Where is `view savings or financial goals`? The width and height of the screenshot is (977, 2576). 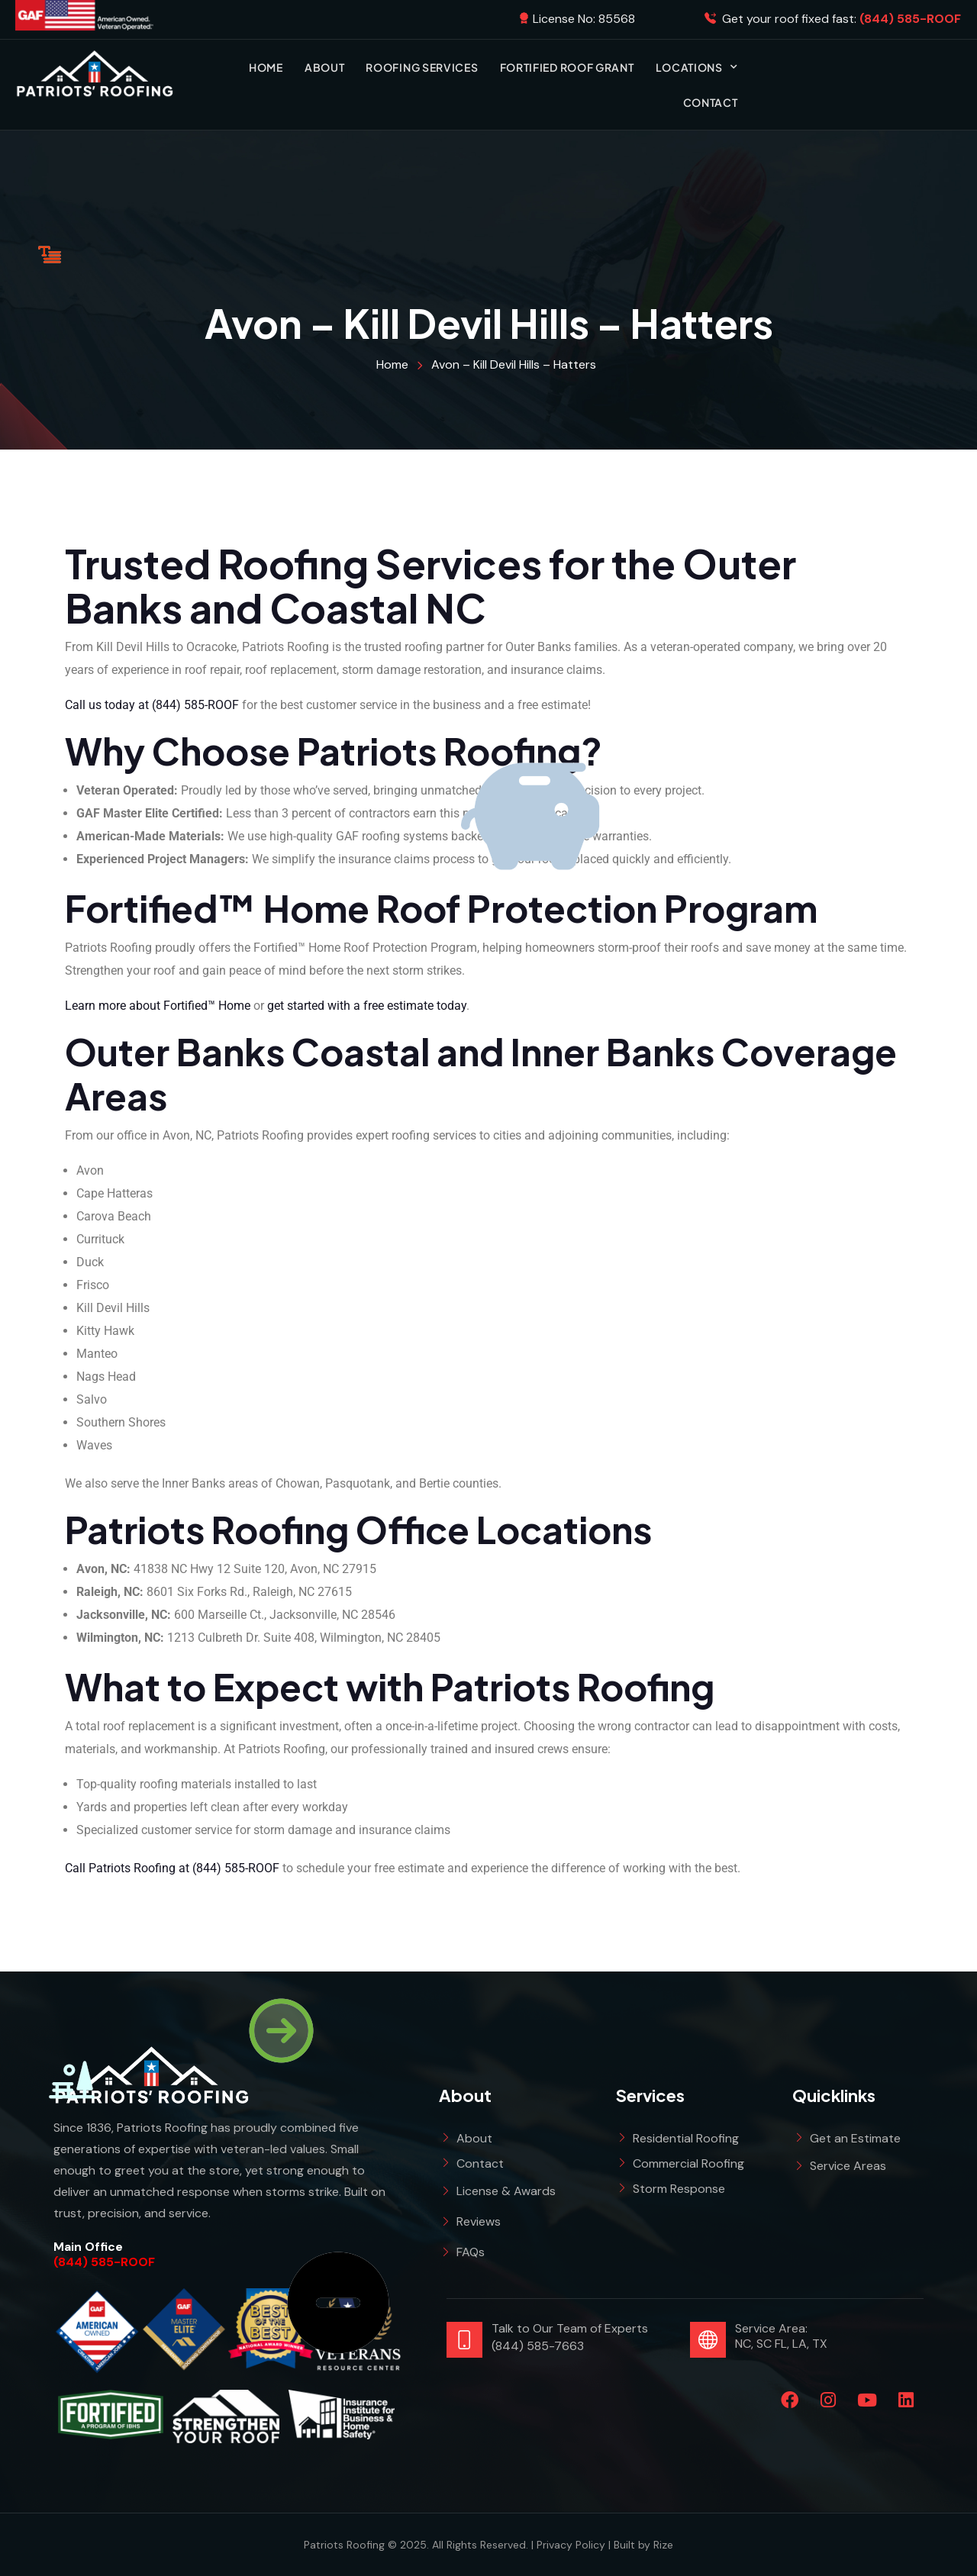 view savings or financial goals is located at coordinates (532, 816).